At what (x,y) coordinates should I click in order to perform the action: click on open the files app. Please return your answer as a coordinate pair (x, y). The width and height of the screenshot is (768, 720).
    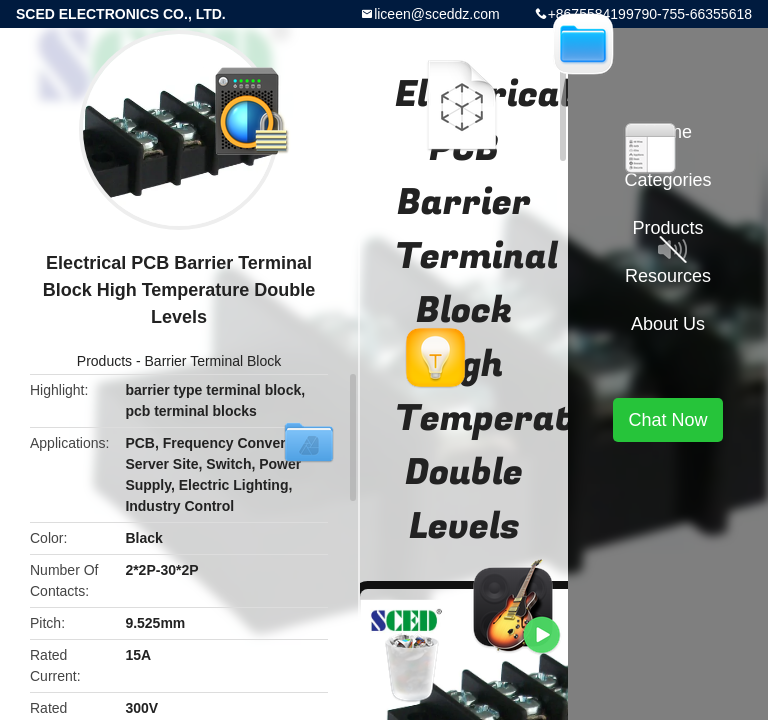
    Looking at the image, I should click on (583, 44).